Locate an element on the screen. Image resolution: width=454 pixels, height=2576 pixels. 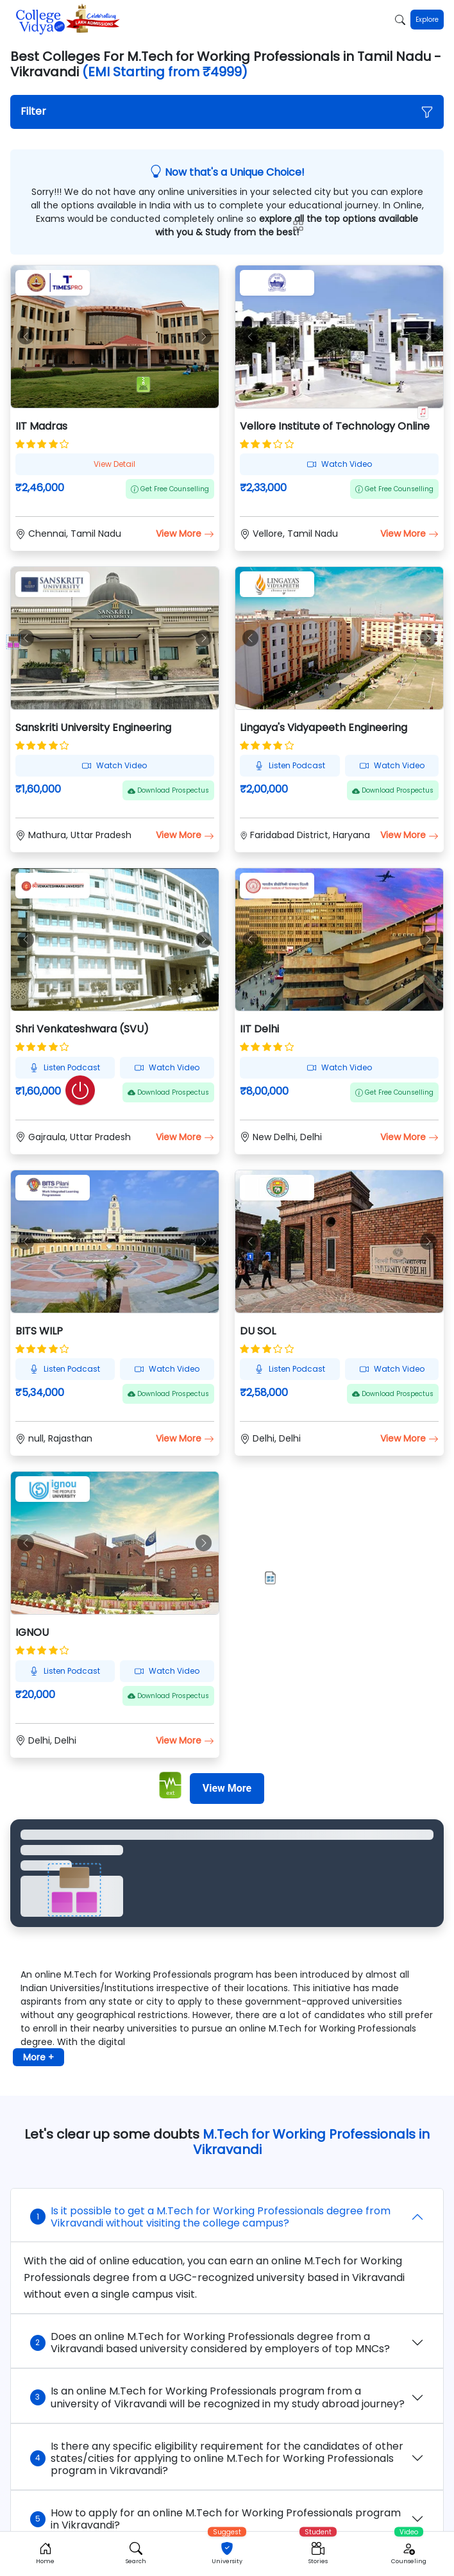
open an opendocument master document file is located at coordinates (270, 1578).